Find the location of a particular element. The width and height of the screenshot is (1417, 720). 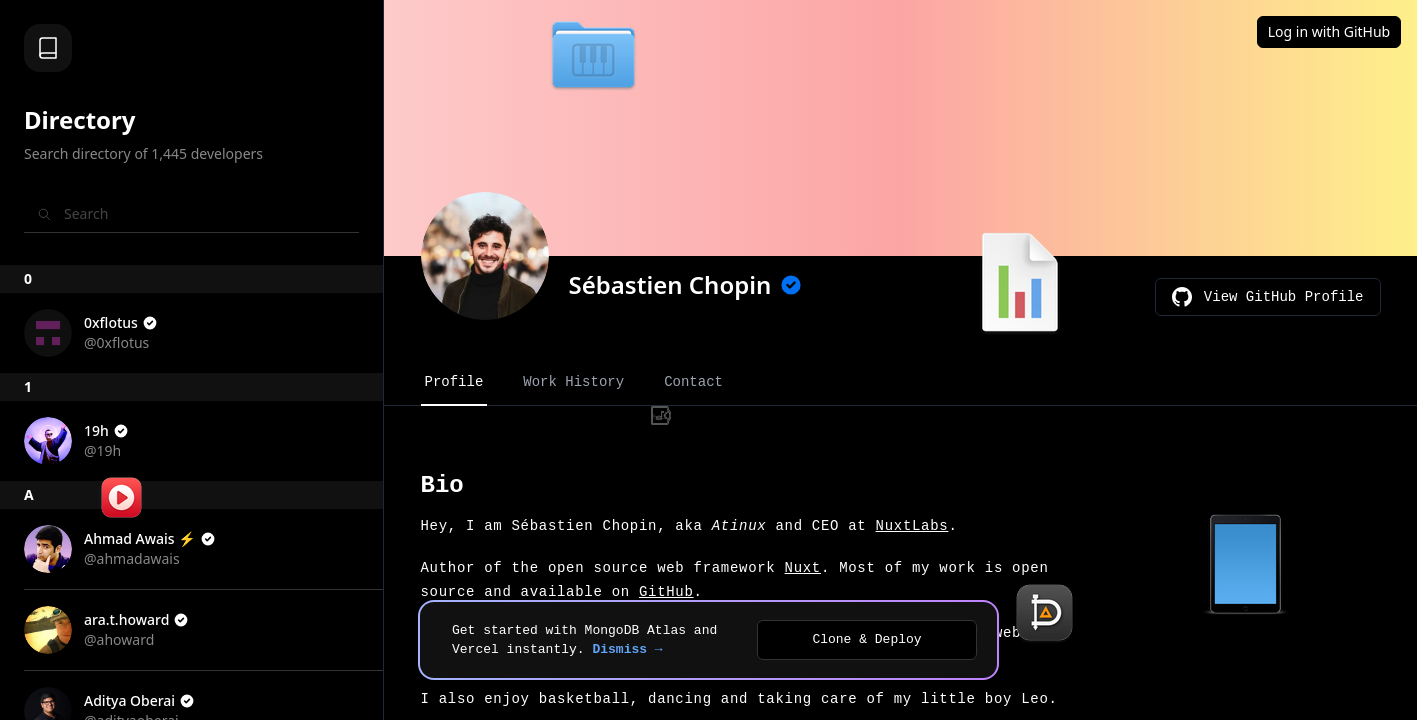

open an opendocument chart file is located at coordinates (1020, 282).